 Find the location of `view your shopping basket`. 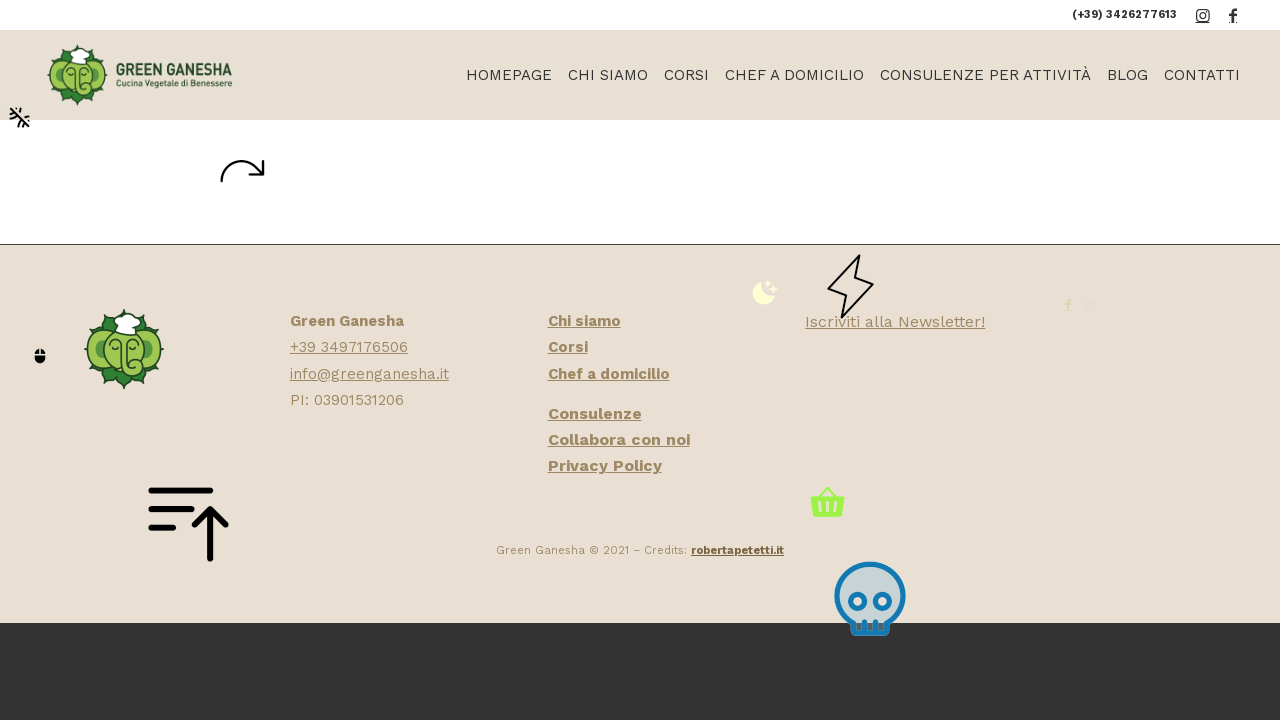

view your shopping basket is located at coordinates (827, 503).